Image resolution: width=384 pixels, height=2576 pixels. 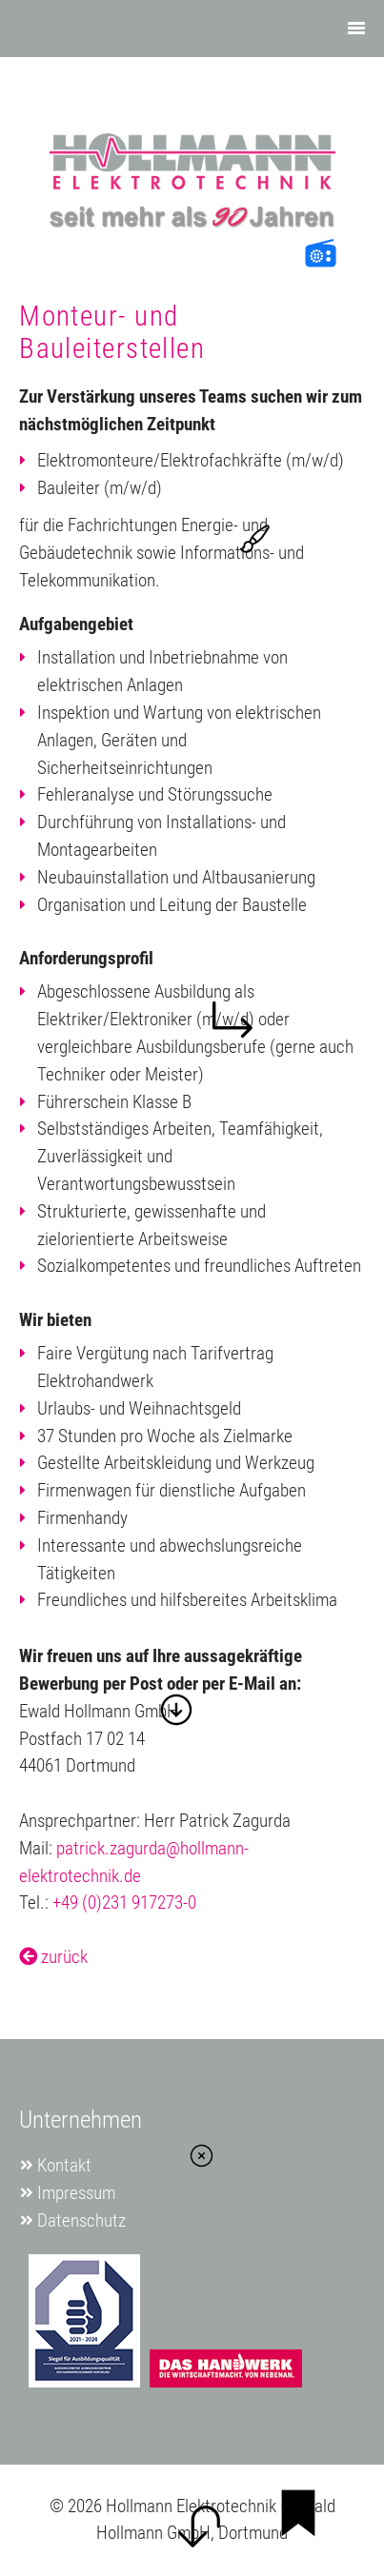 I want to click on save this item for later, so click(x=298, y=2513).